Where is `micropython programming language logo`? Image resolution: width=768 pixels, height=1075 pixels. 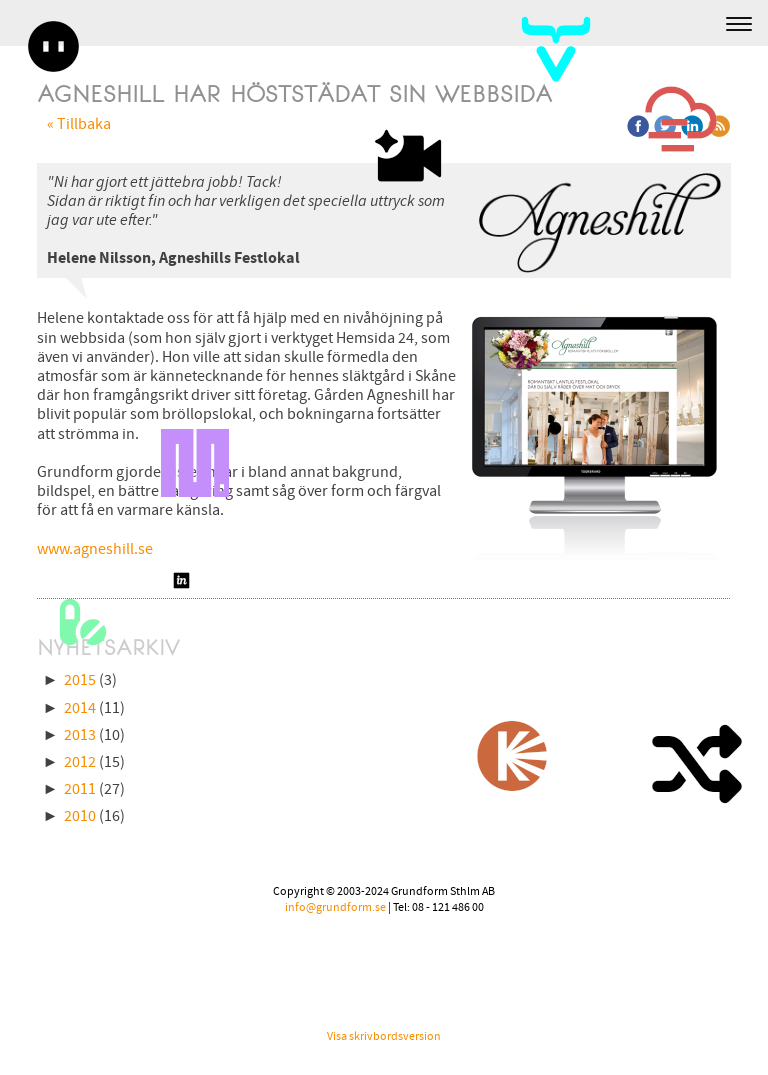 micropython programming language logo is located at coordinates (195, 463).